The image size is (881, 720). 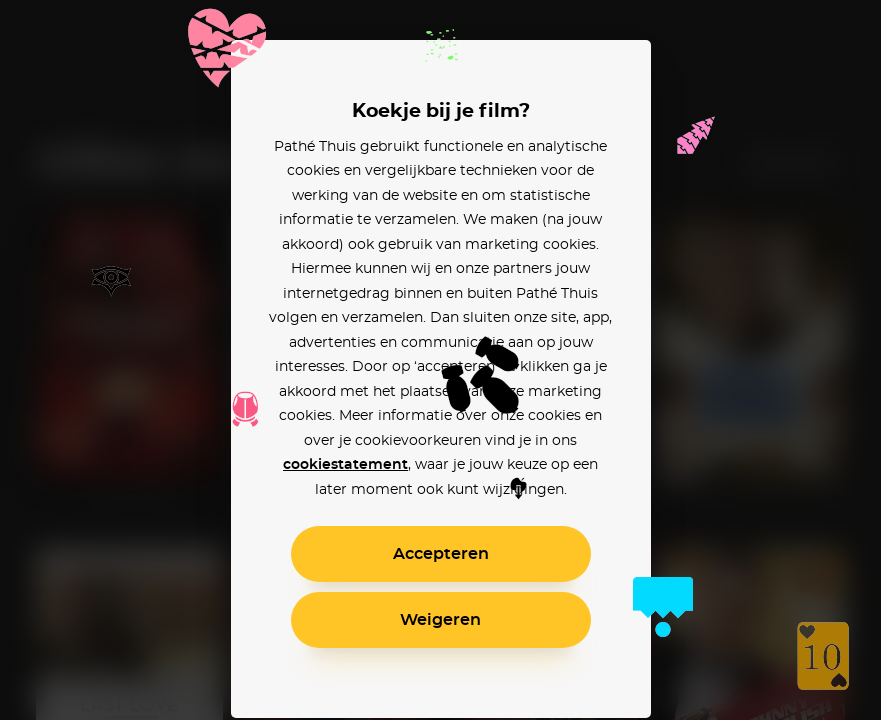 I want to click on indicates a healing or mending heart status, so click(x=227, y=48).